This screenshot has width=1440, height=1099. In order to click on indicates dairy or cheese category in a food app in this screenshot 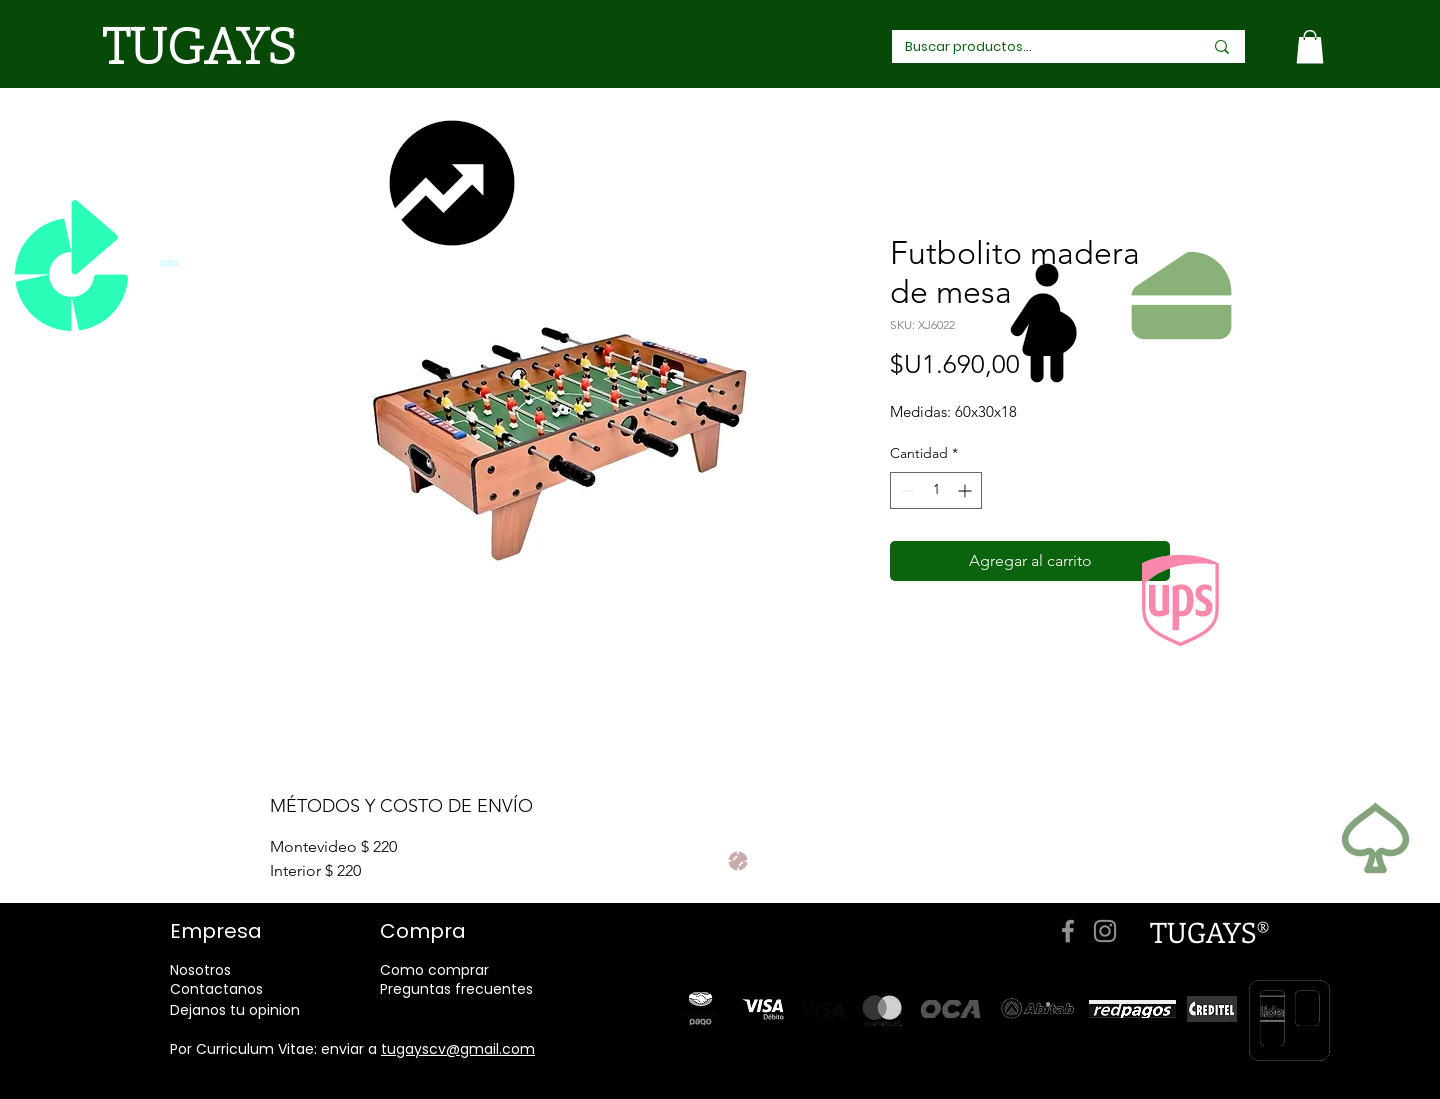, I will do `click(1181, 295)`.